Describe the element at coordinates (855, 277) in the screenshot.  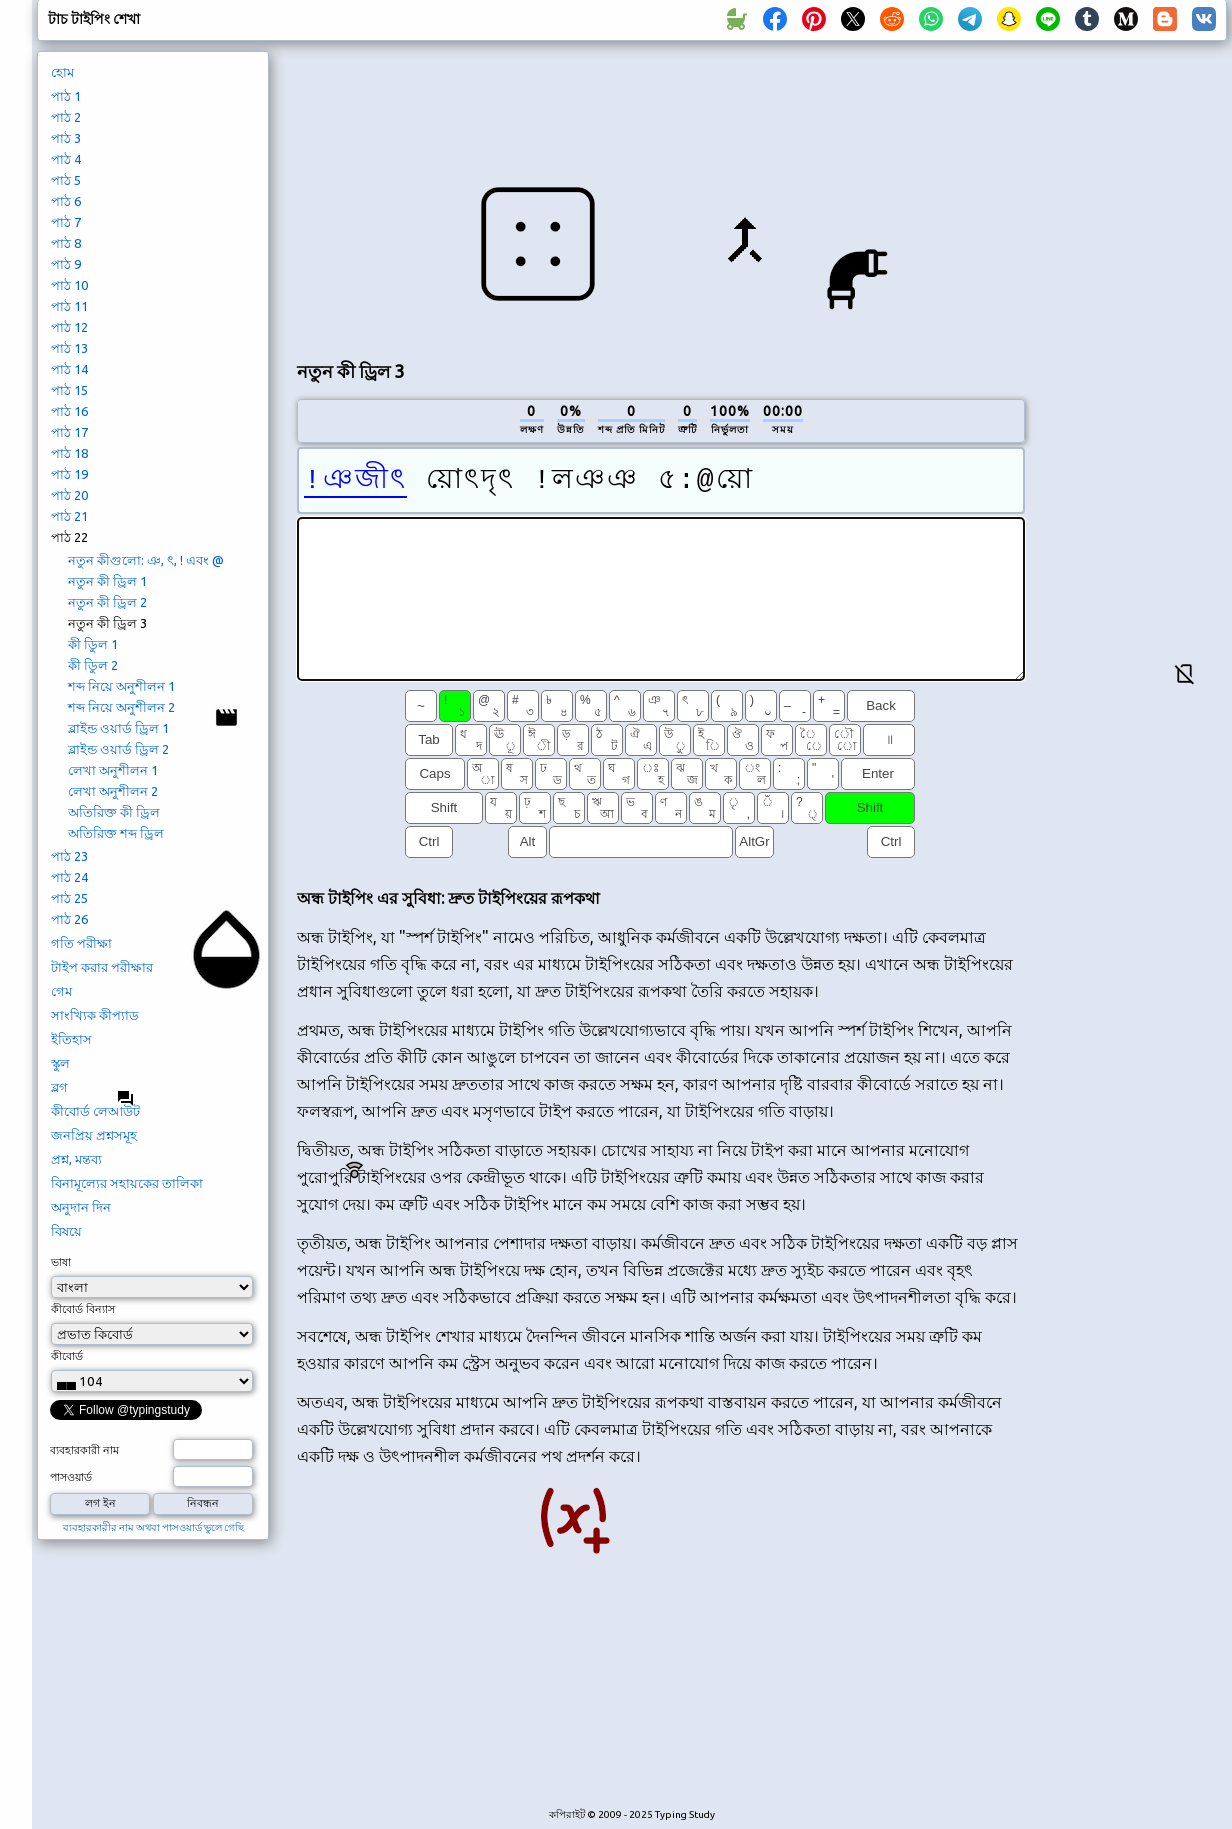
I see `plumbing or pipe connection settings` at that location.